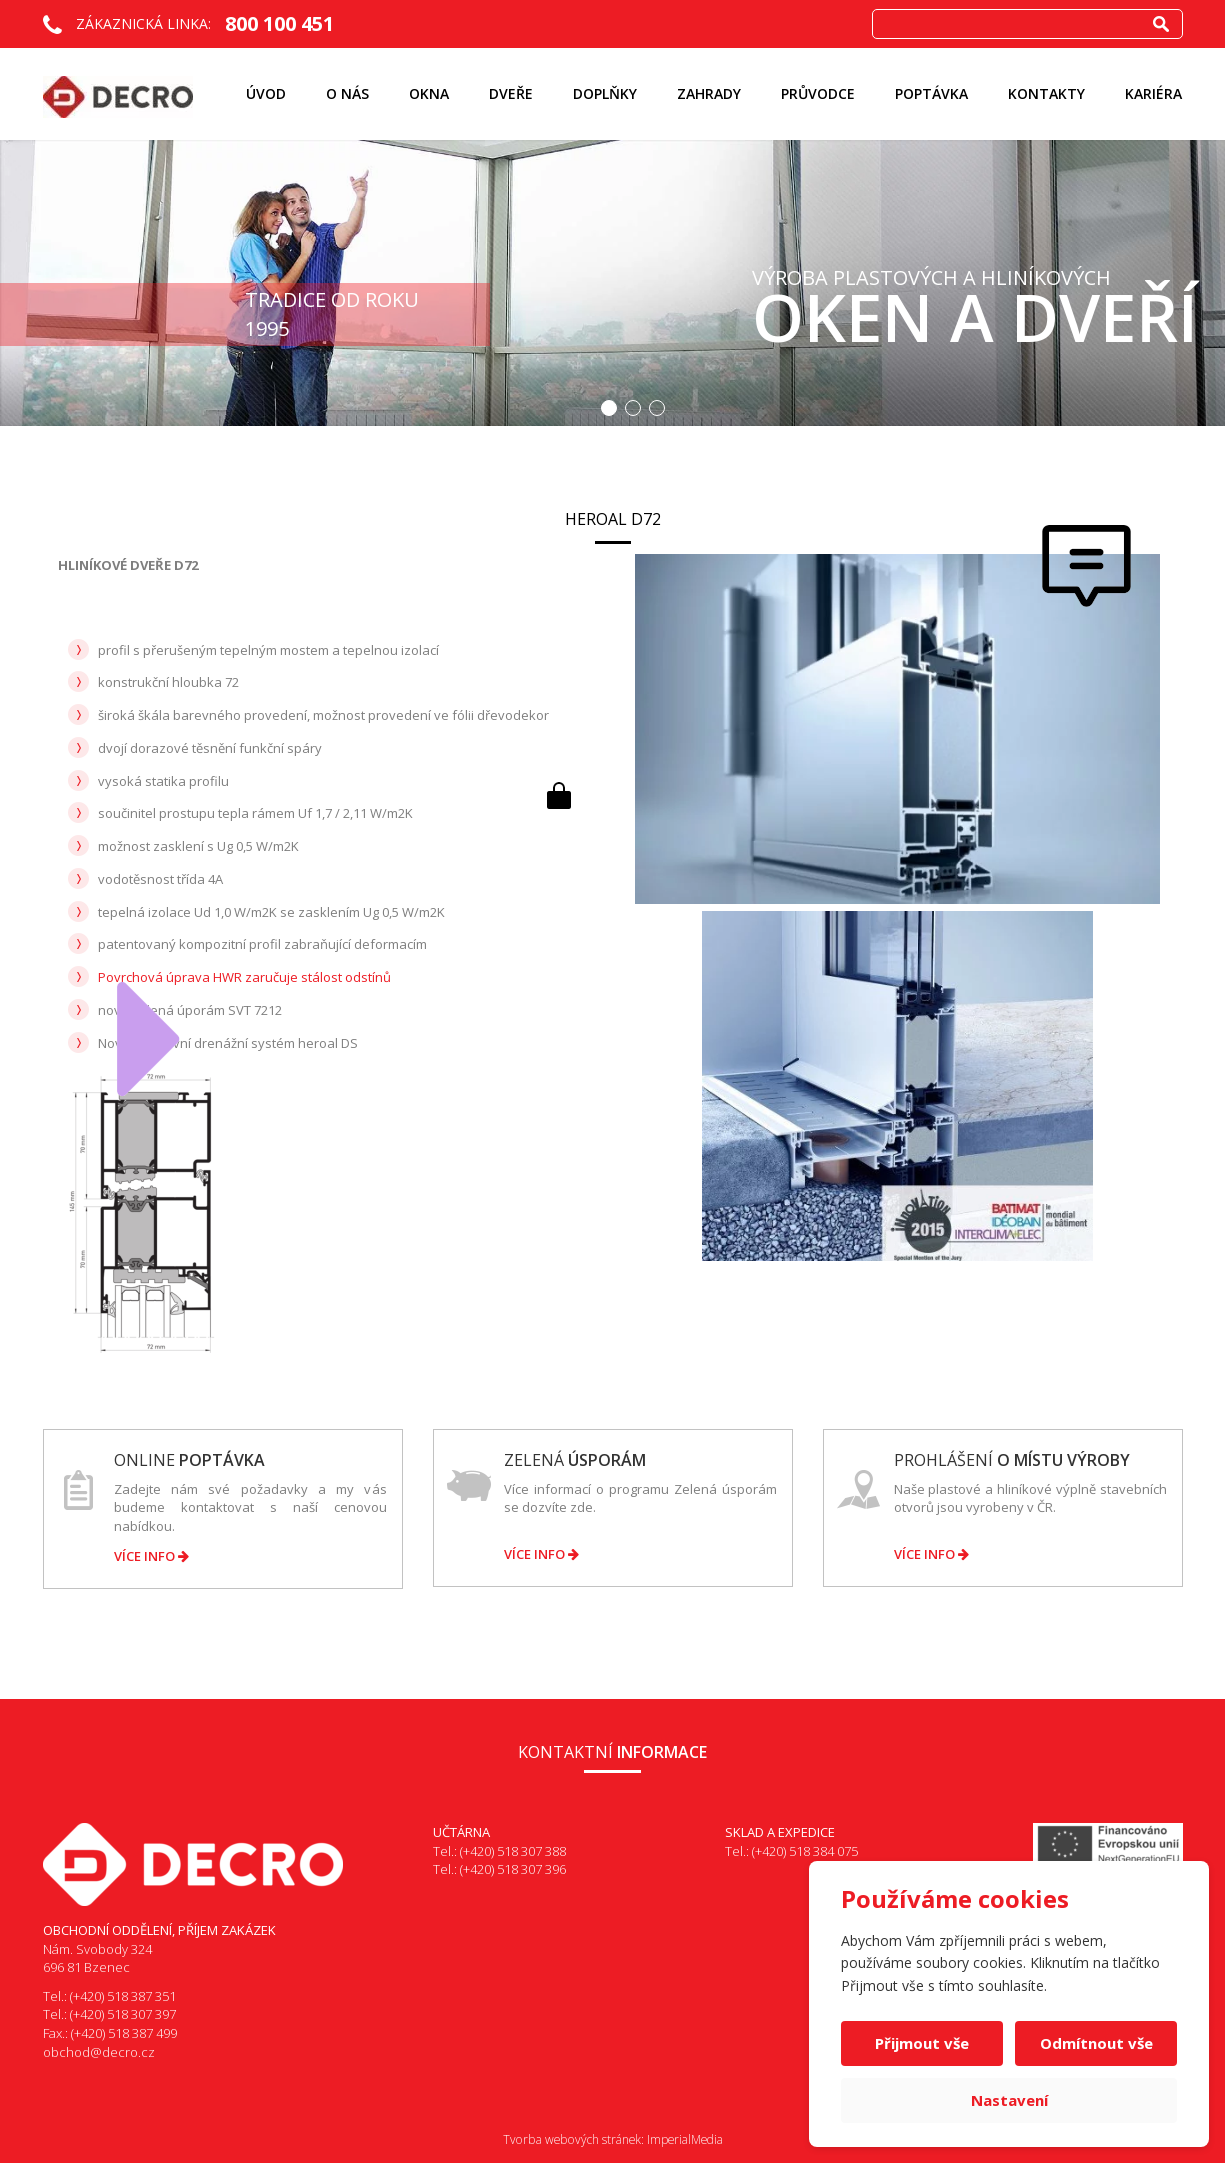 This screenshot has width=1225, height=2163. Describe the element at coordinates (559, 797) in the screenshot. I see `locked or secured content` at that location.